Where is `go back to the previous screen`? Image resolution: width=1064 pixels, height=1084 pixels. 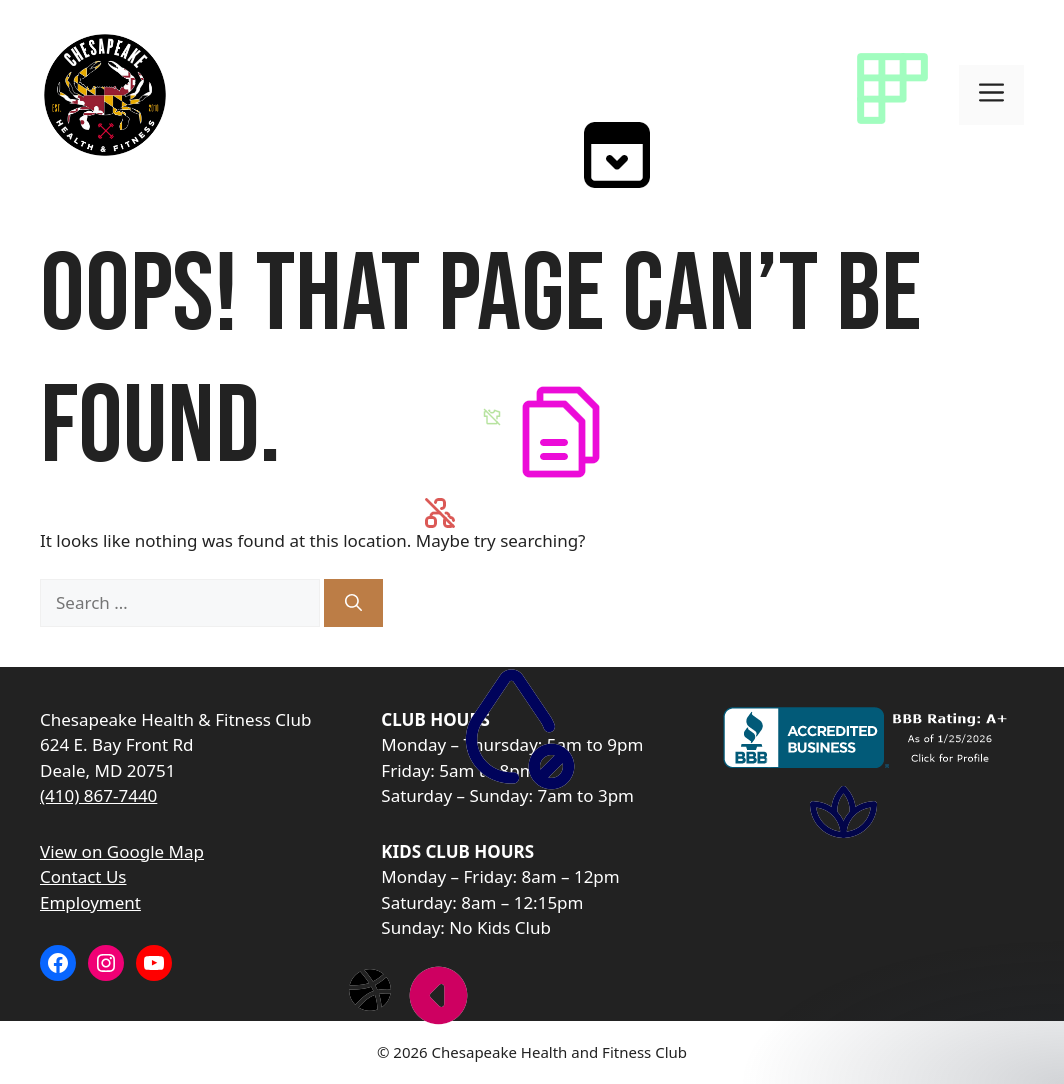
go back to the previous screen is located at coordinates (438, 995).